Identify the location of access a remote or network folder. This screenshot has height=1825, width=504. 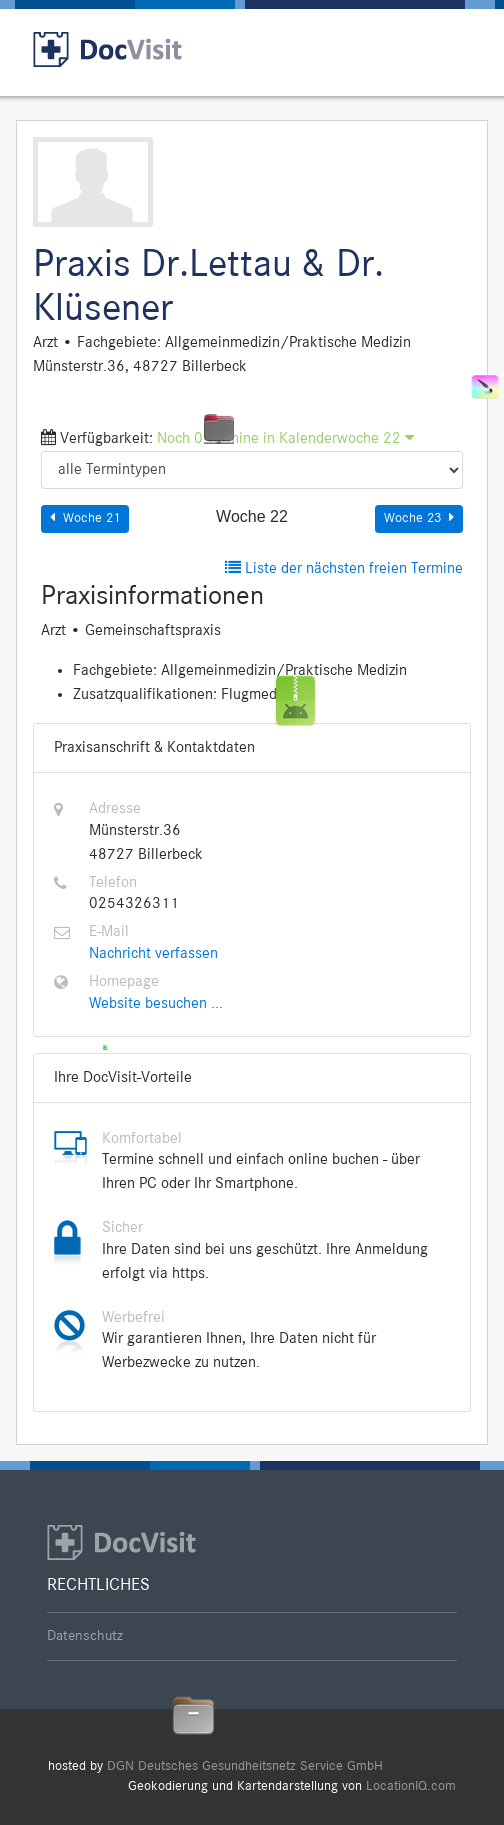
(219, 429).